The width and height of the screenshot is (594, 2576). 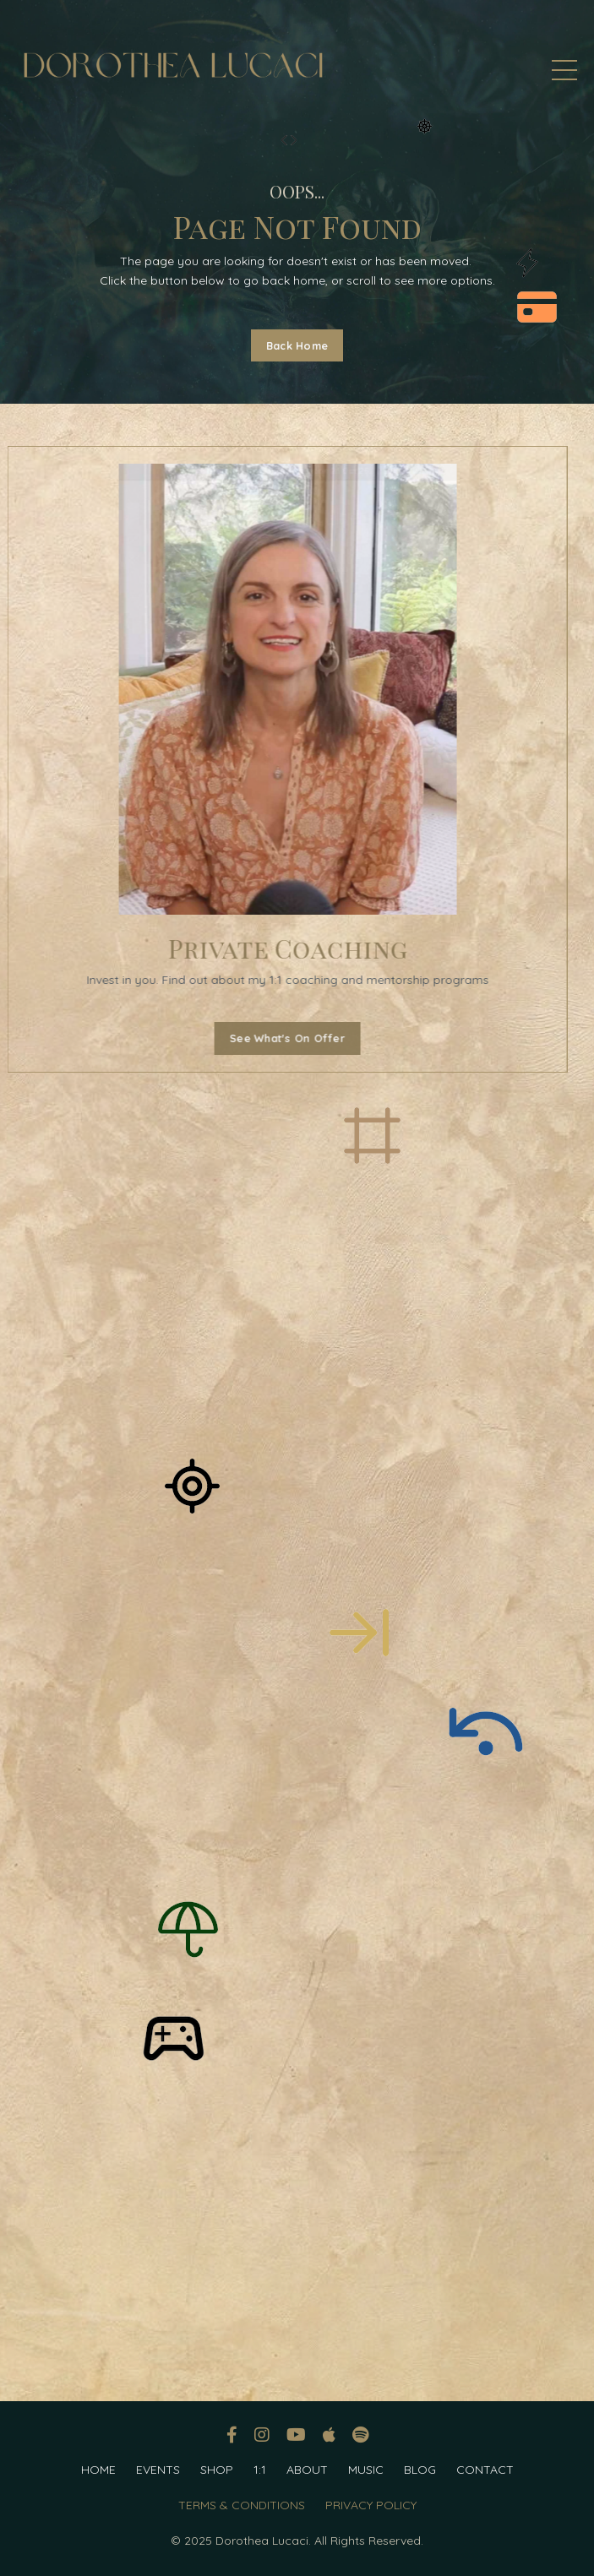 I want to click on adjust or define a crop area, so click(x=372, y=1135).